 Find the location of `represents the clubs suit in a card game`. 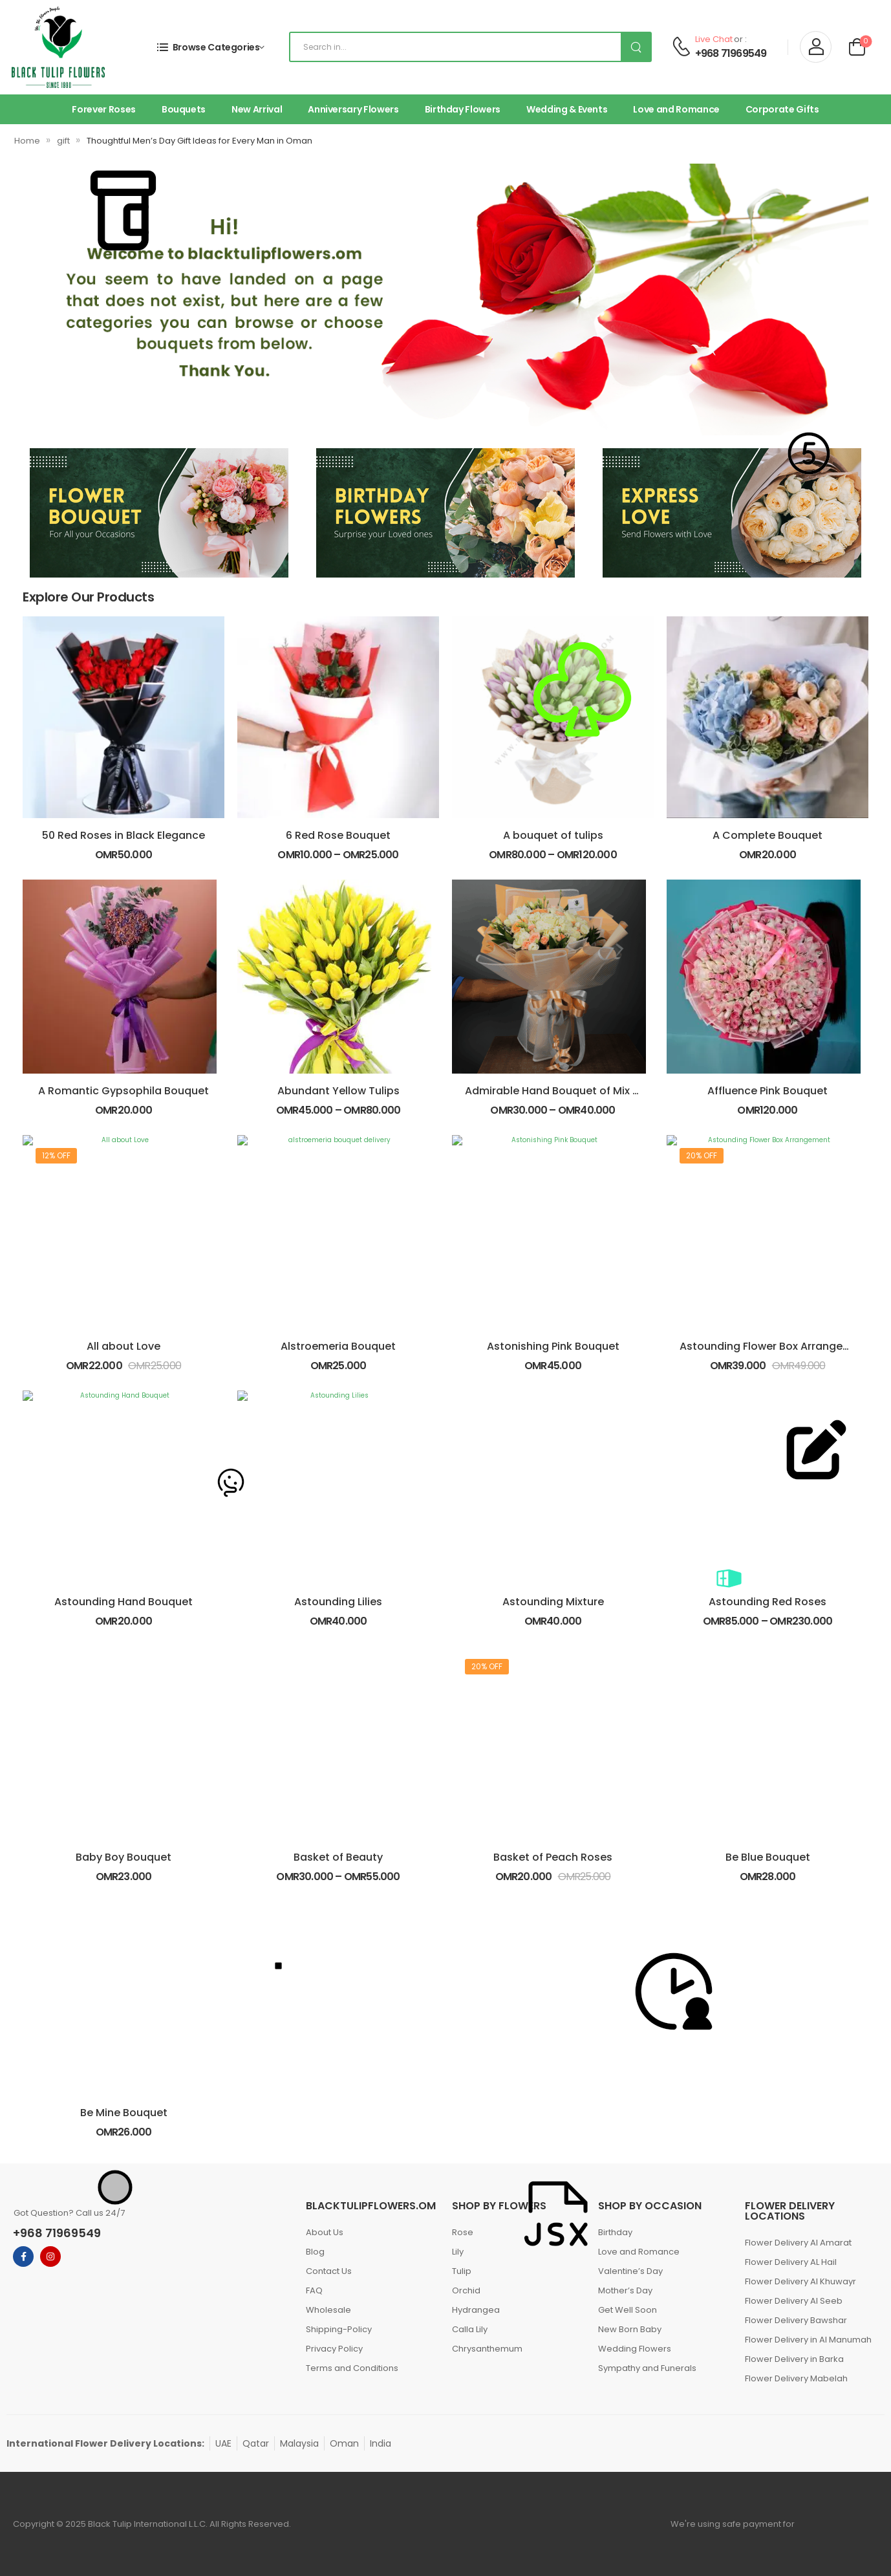

represents the clubs suit in a card game is located at coordinates (582, 691).